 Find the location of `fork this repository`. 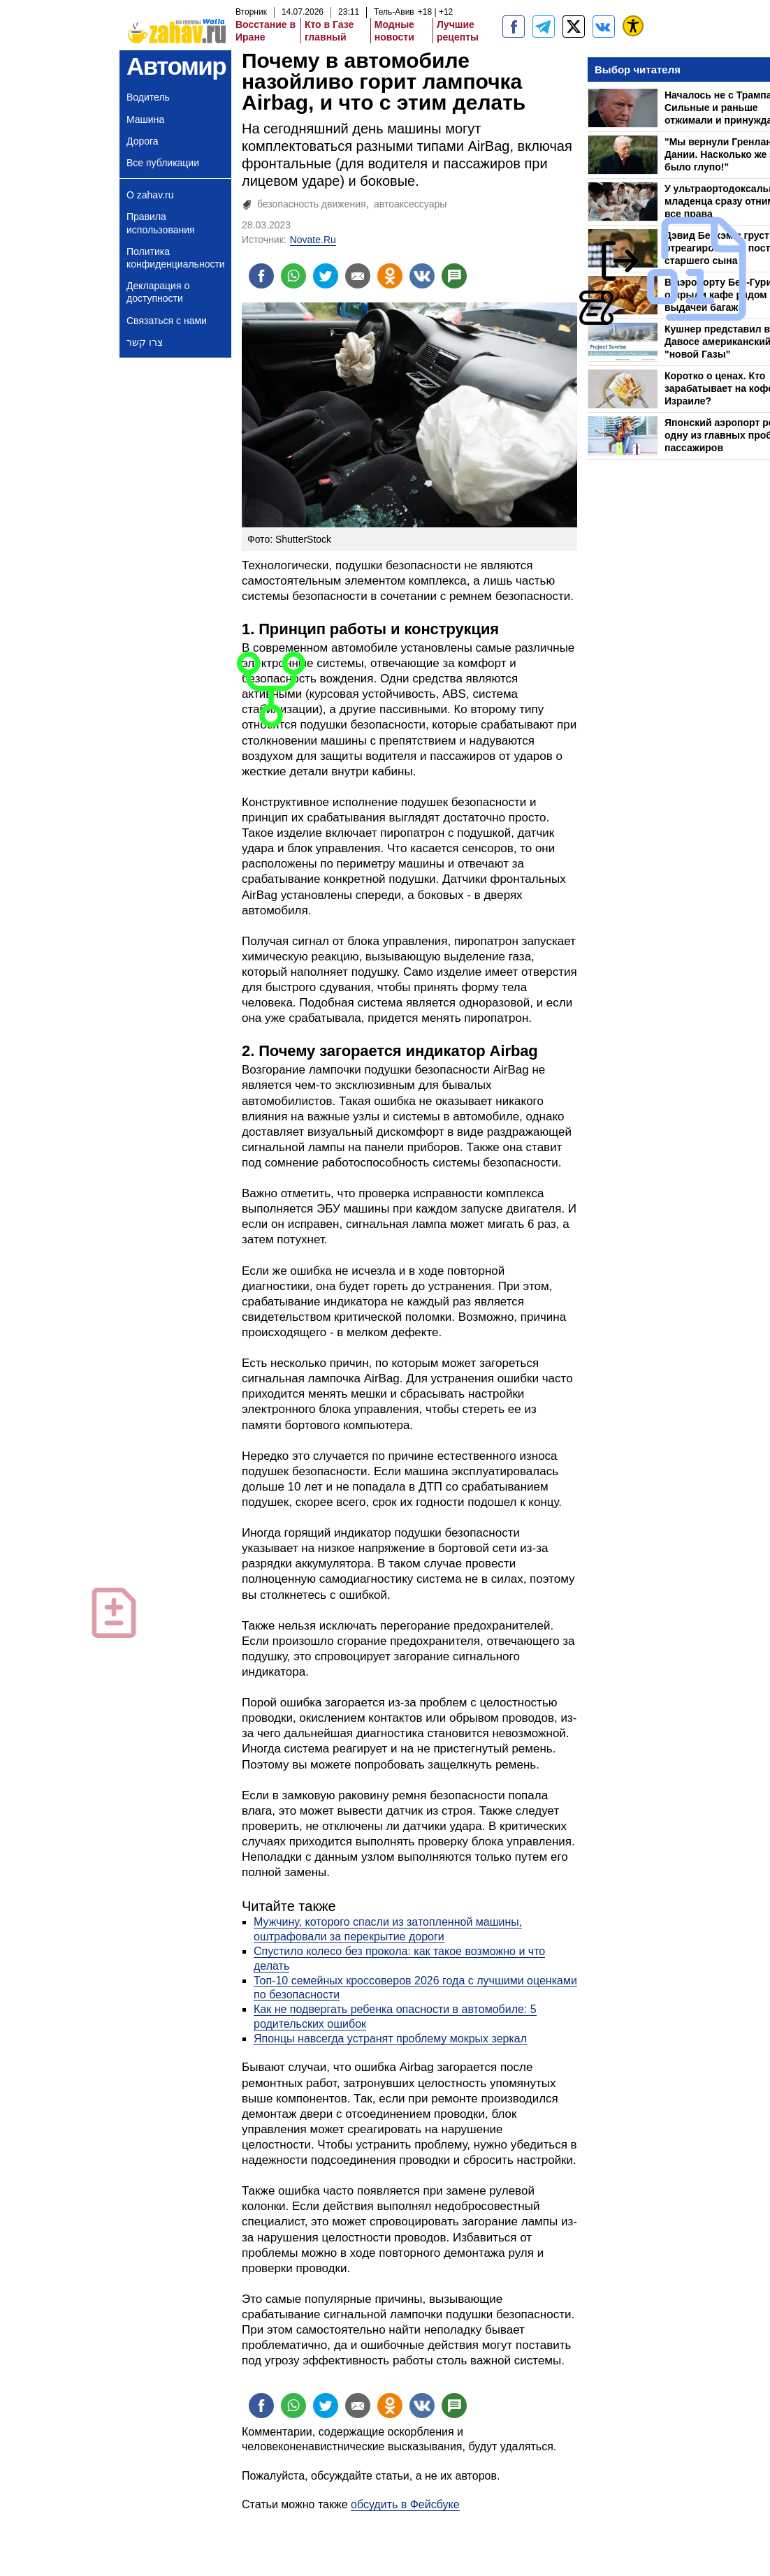

fork this repository is located at coordinates (271, 689).